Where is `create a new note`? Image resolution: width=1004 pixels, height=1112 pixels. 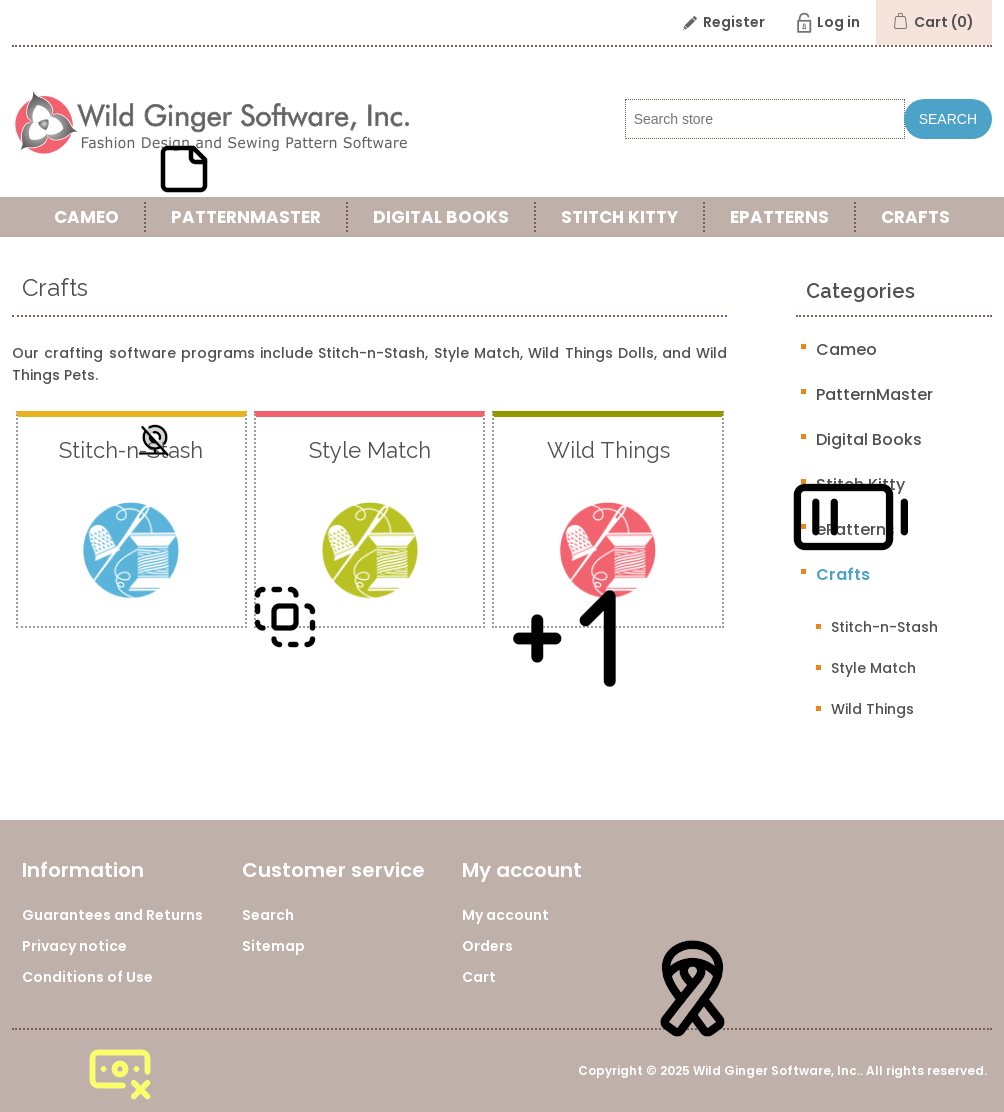 create a new note is located at coordinates (184, 169).